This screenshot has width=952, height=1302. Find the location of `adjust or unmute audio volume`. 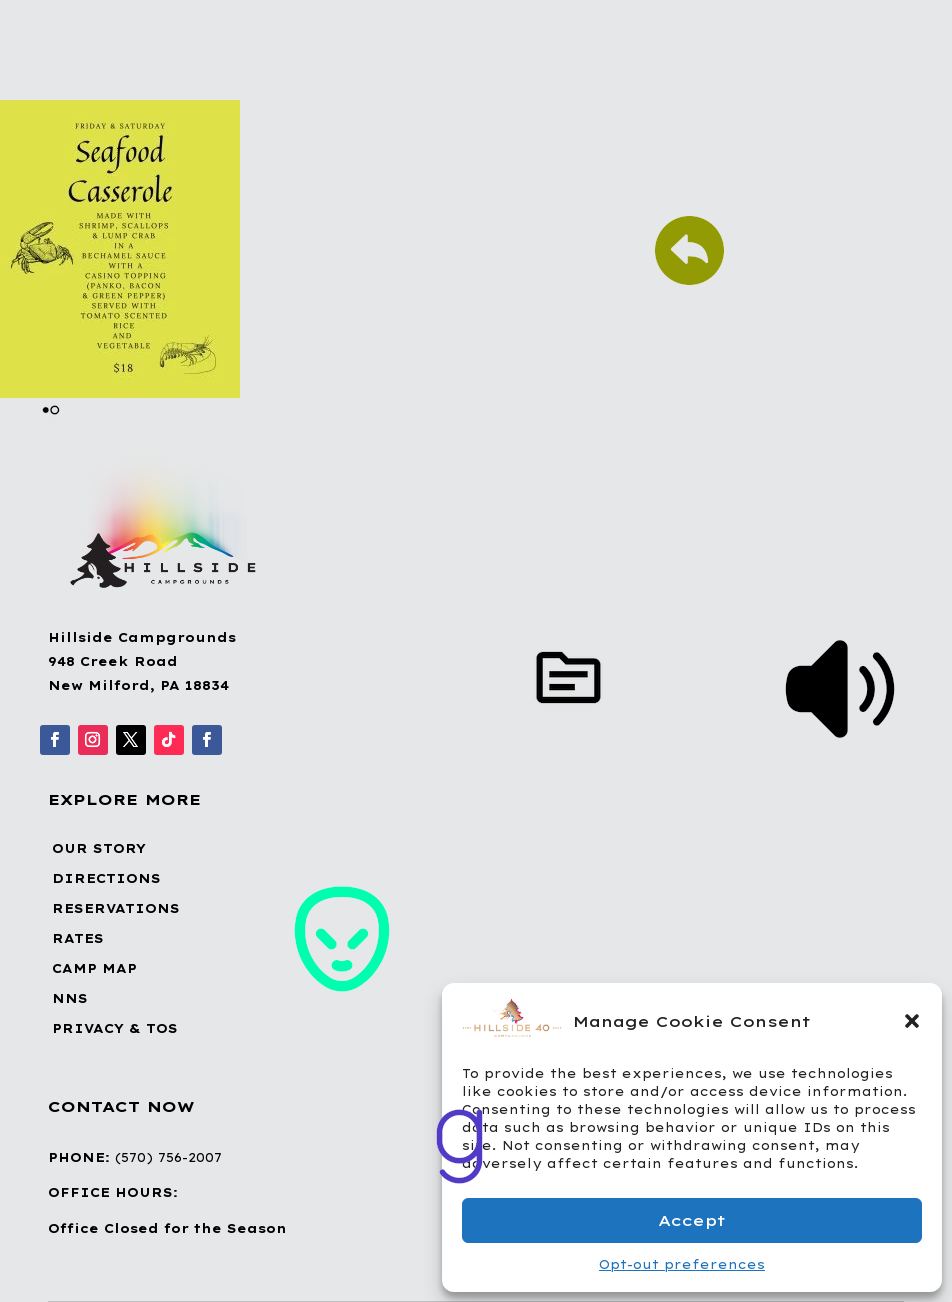

adjust or unmute audio volume is located at coordinates (840, 689).